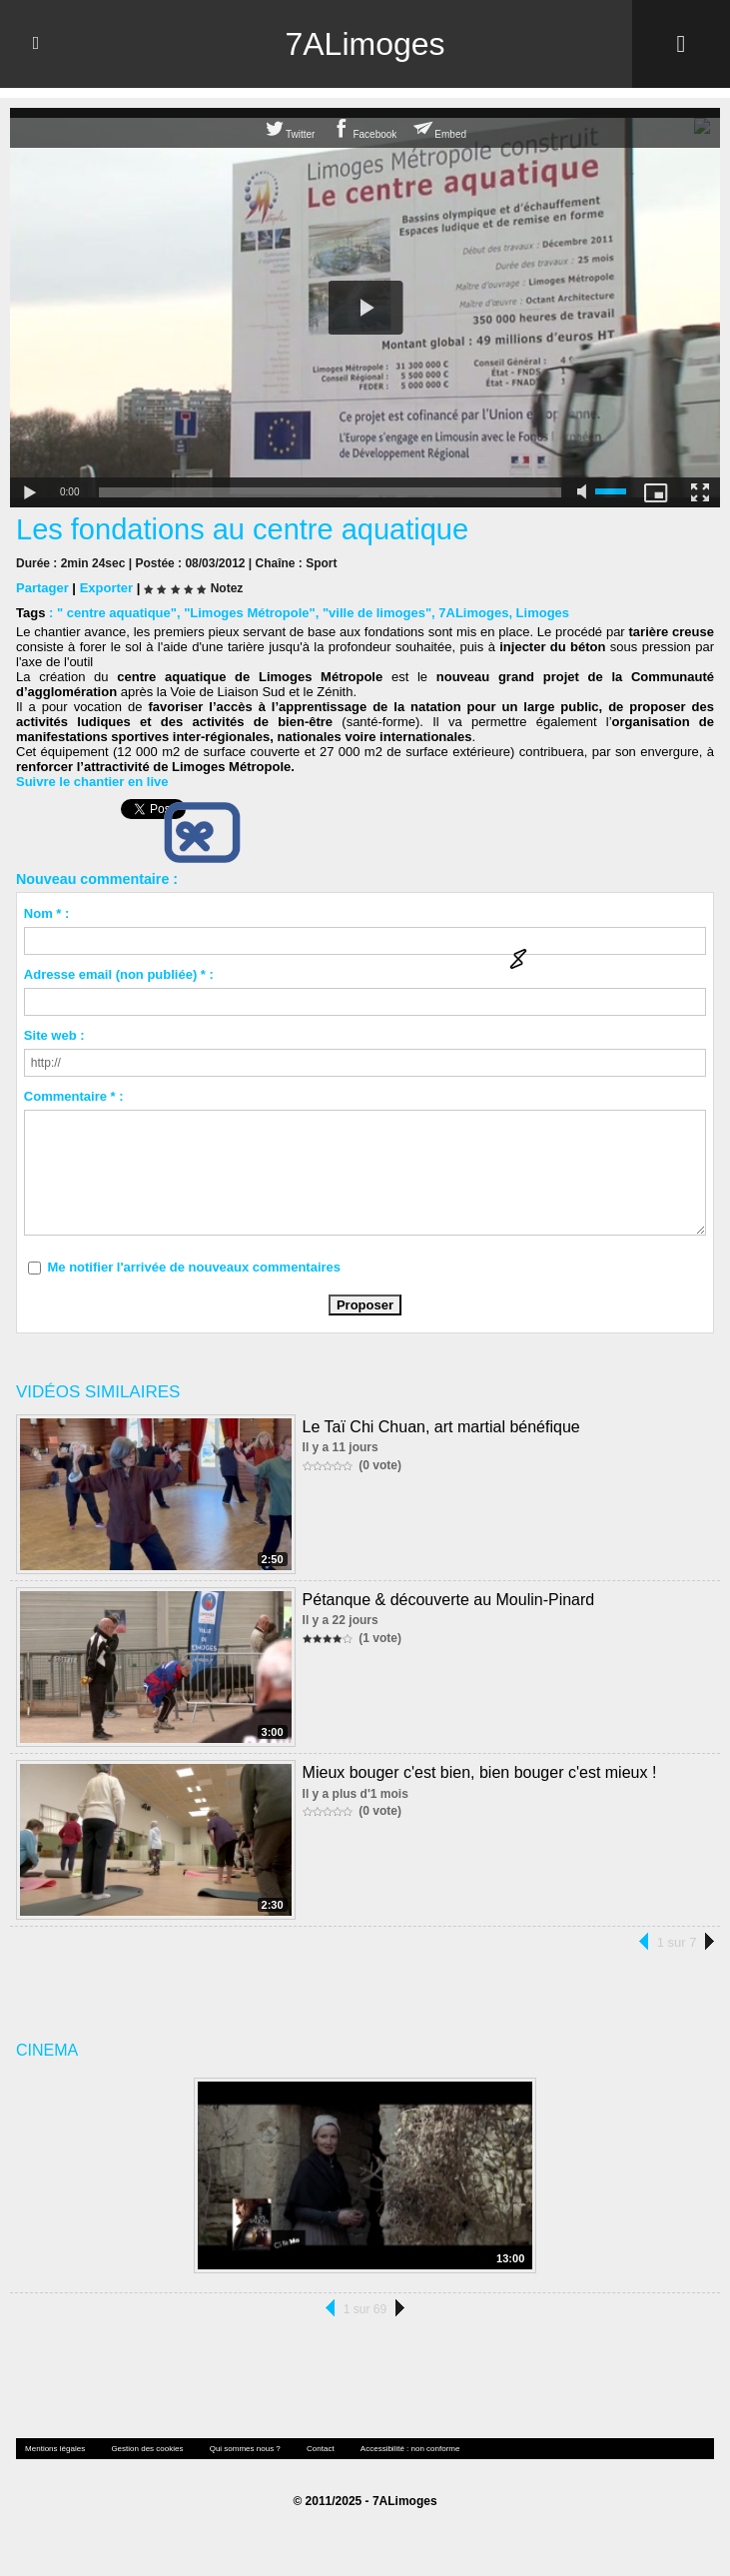 The height and width of the screenshot is (2576, 730). What do you see at coordinates (202, 832) in the screenshot?
I see `access gift card balance or details` at bounding box center [202, 832].